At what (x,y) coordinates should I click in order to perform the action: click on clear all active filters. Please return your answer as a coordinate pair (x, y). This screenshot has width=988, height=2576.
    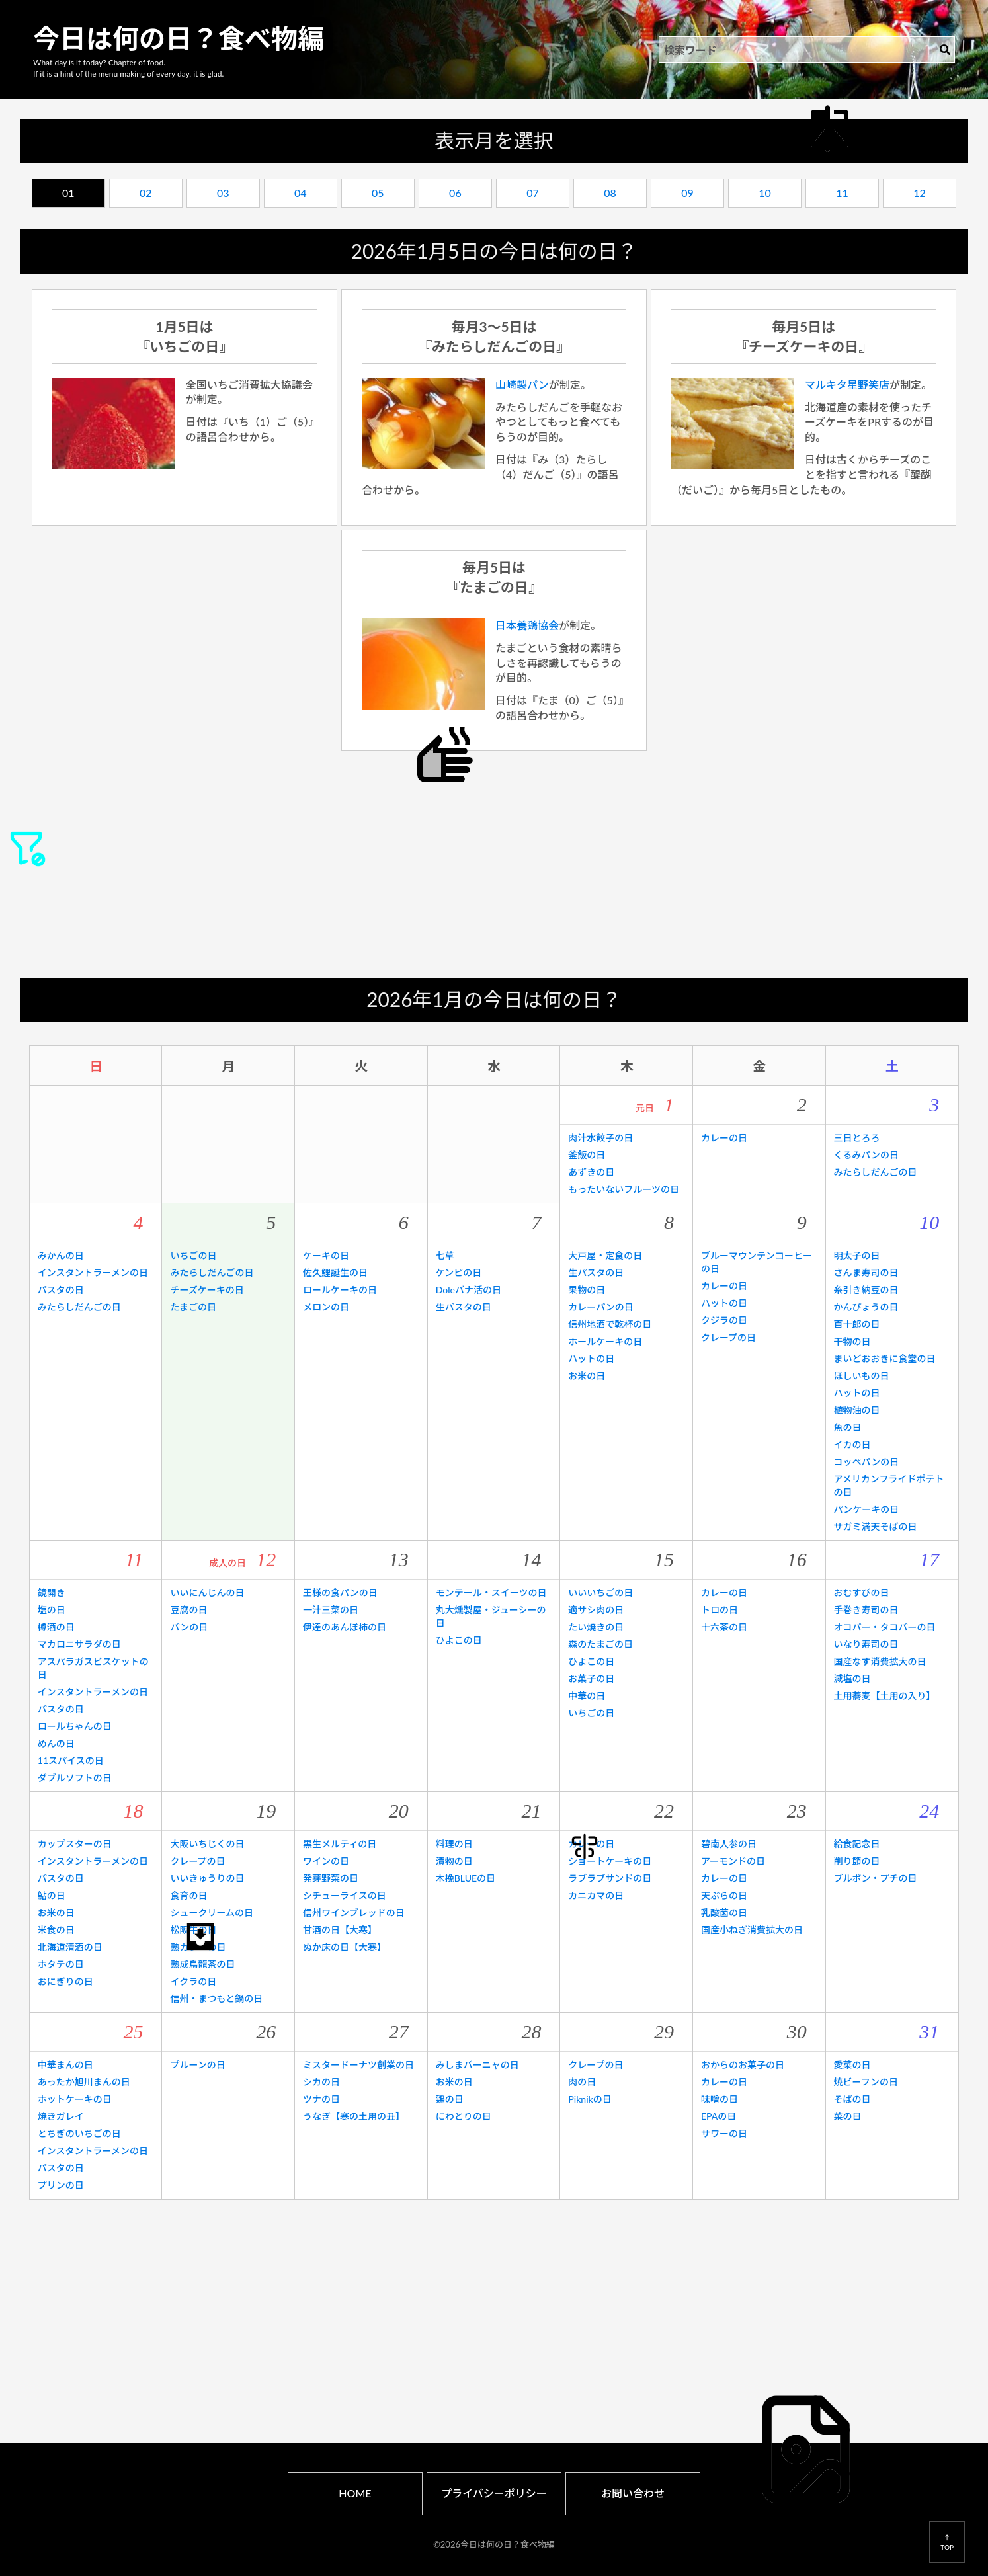
    Looking at the image, I should click on (26, 847).